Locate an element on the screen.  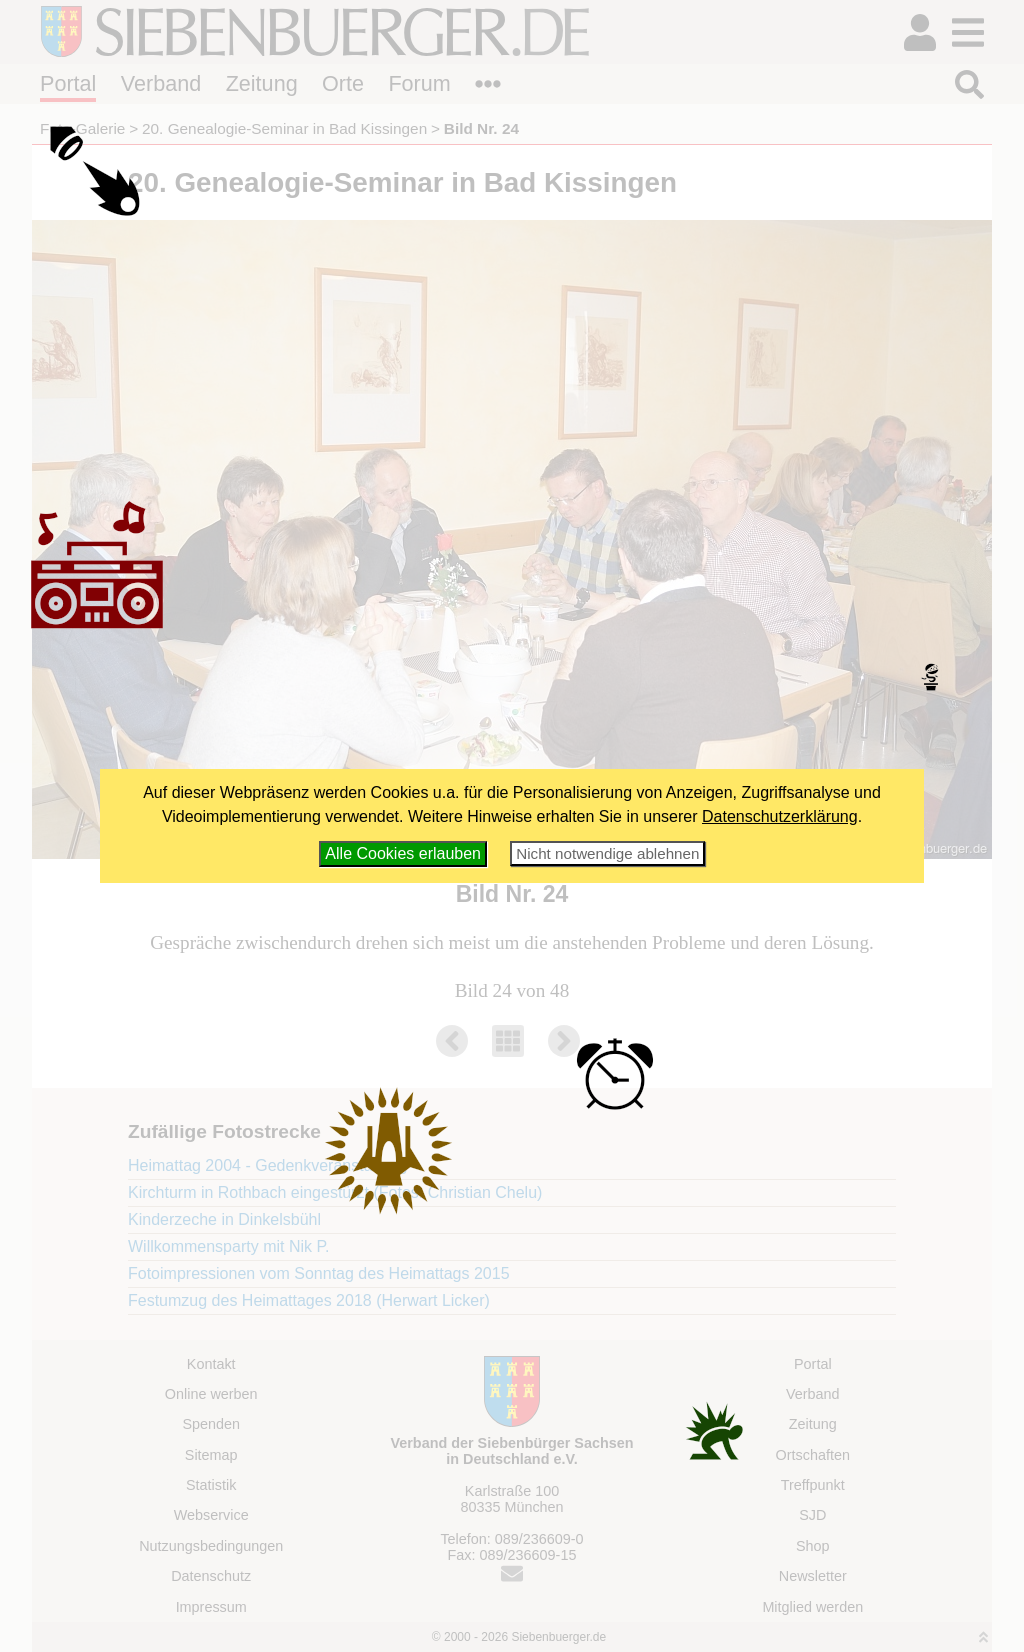
indicates a hazardous or dangerous terrain area is located at coordinates (388, 1151).